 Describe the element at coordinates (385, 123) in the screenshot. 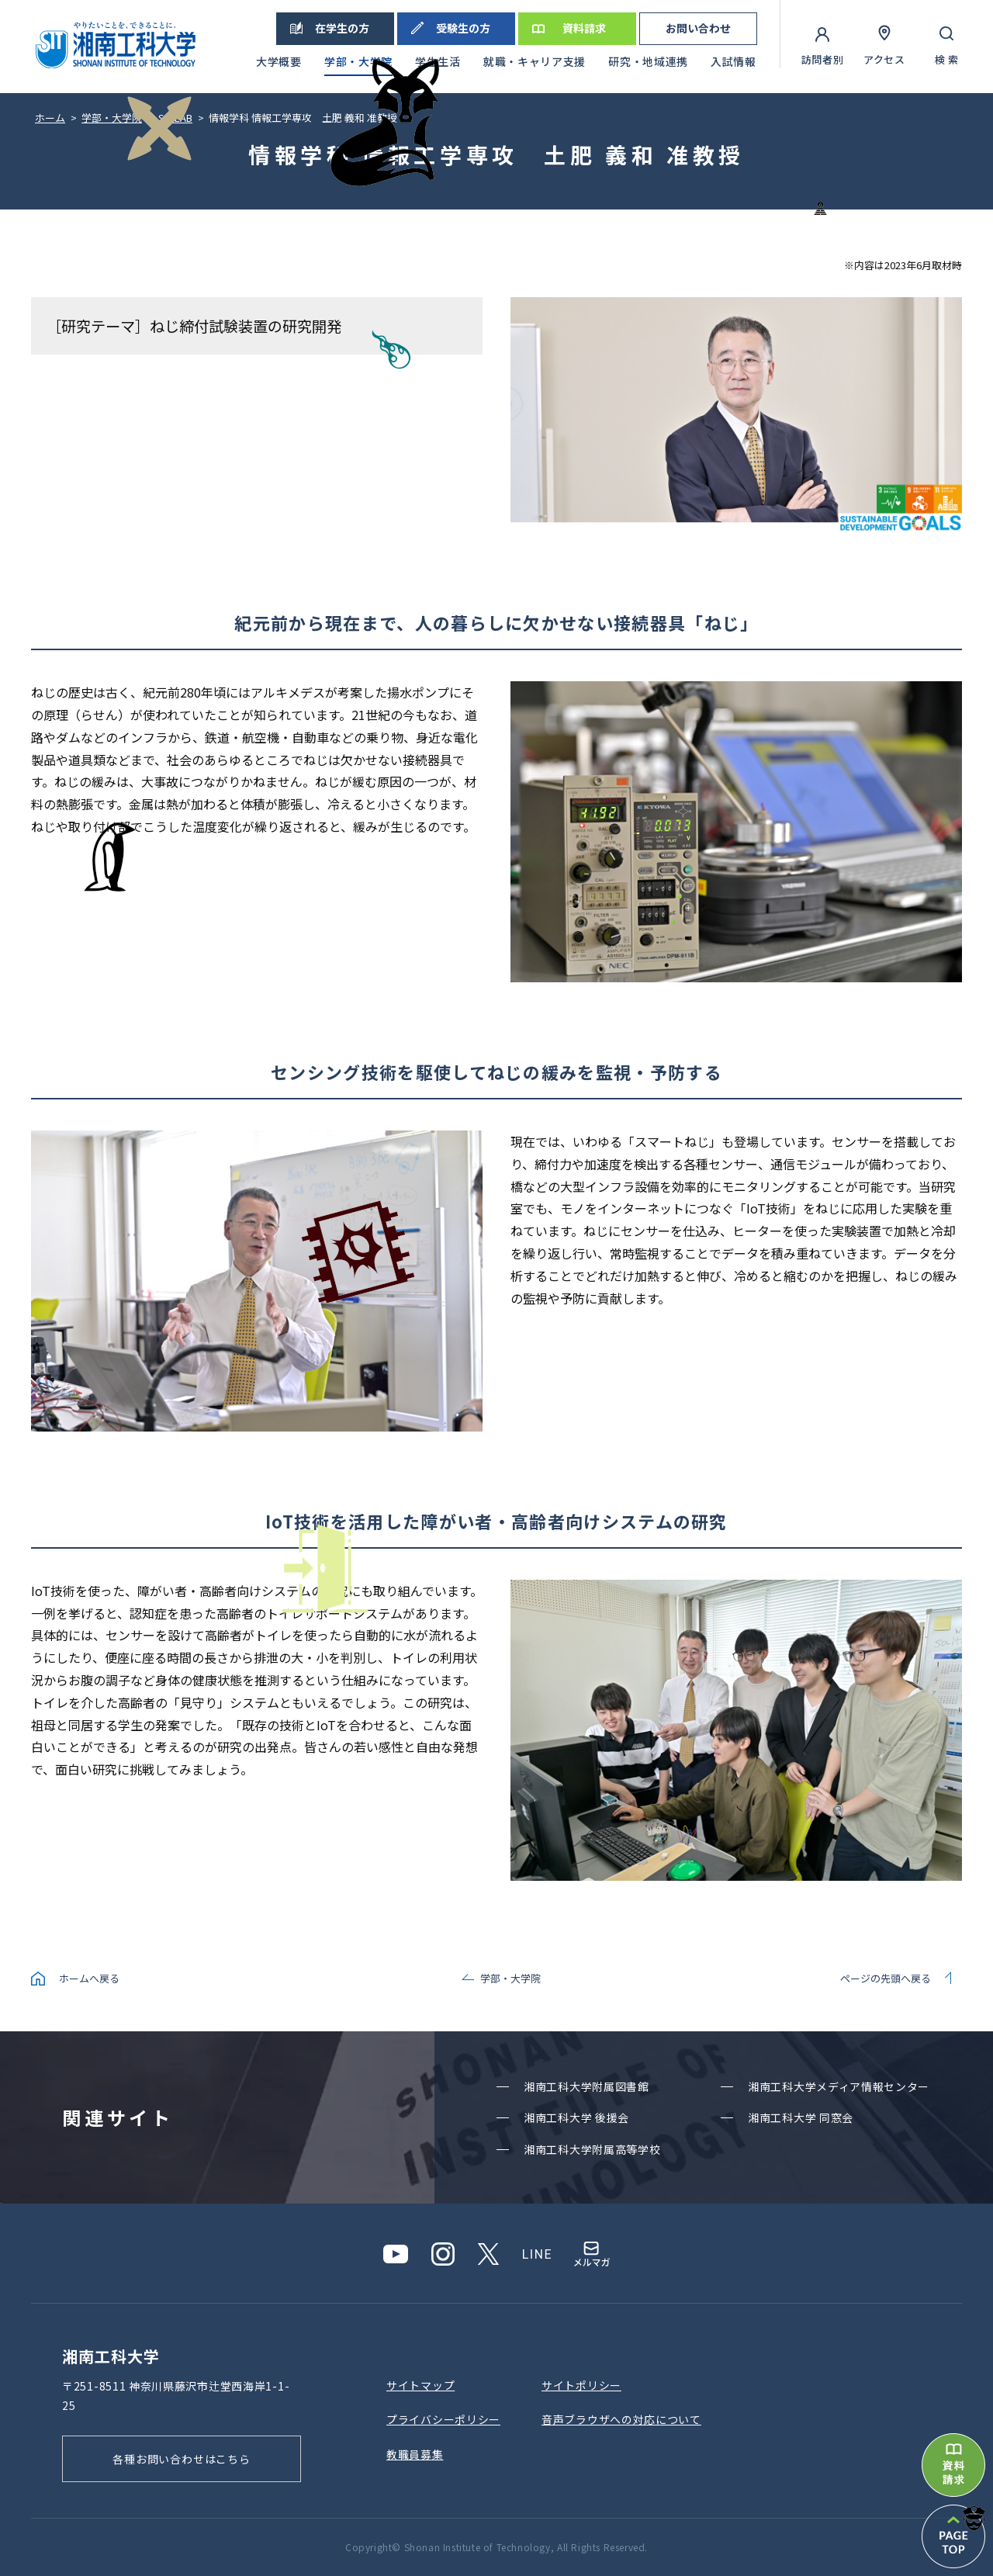

I see `fox character or avatar icon` at that location.